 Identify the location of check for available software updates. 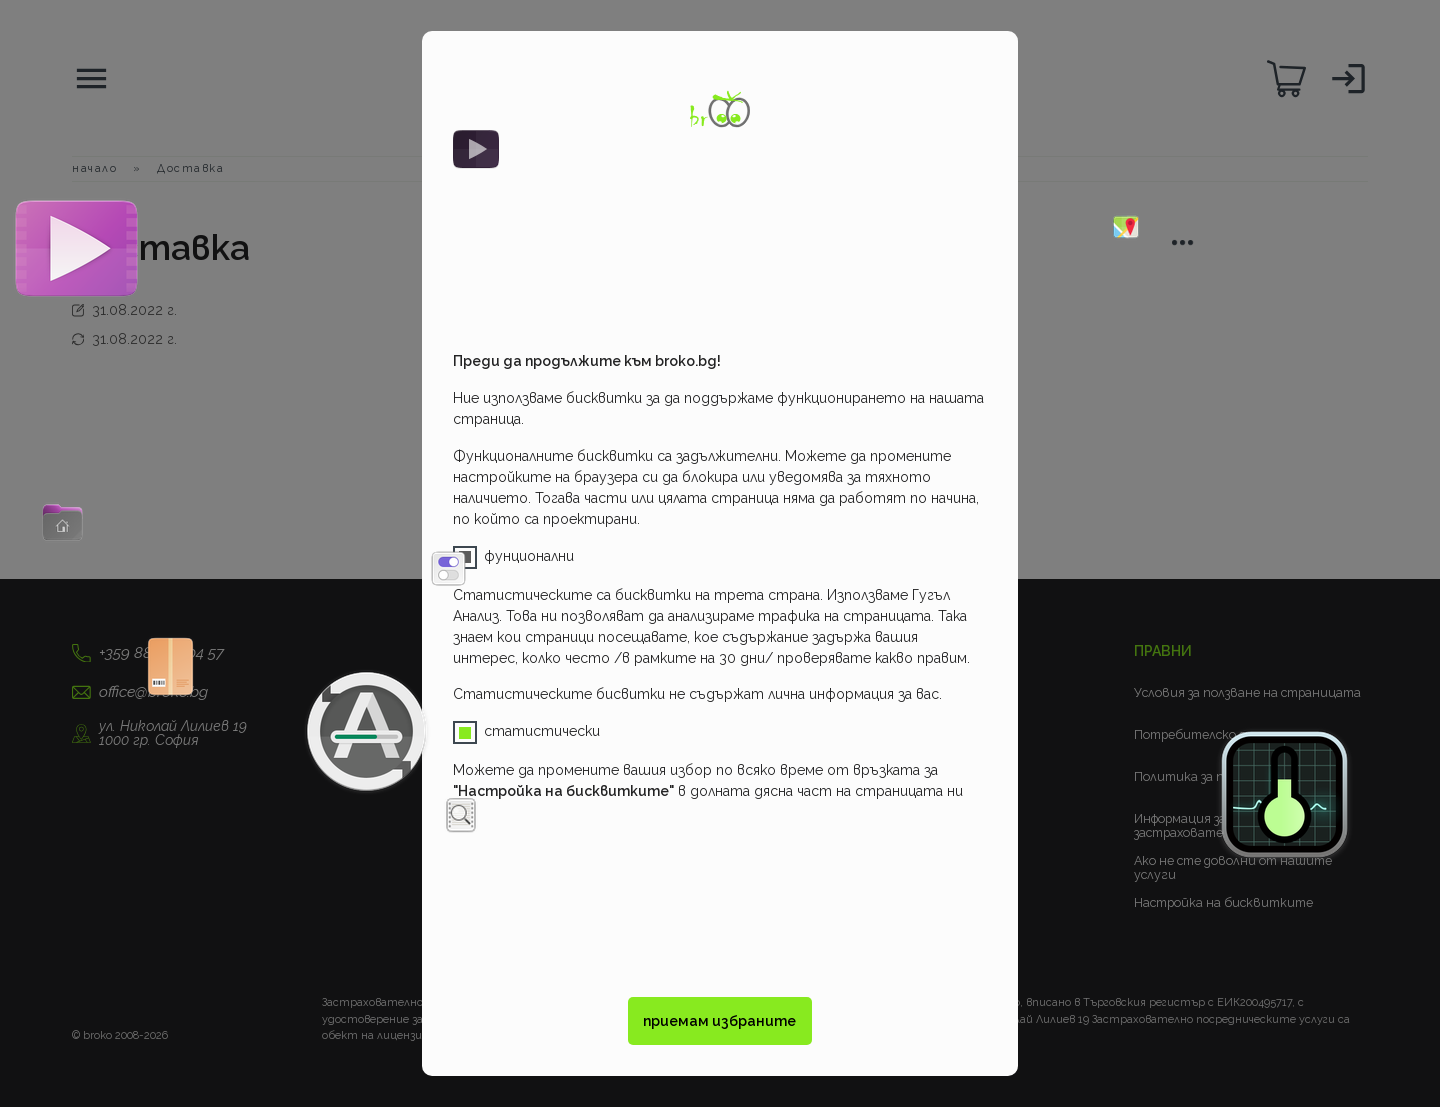
(366, 731).